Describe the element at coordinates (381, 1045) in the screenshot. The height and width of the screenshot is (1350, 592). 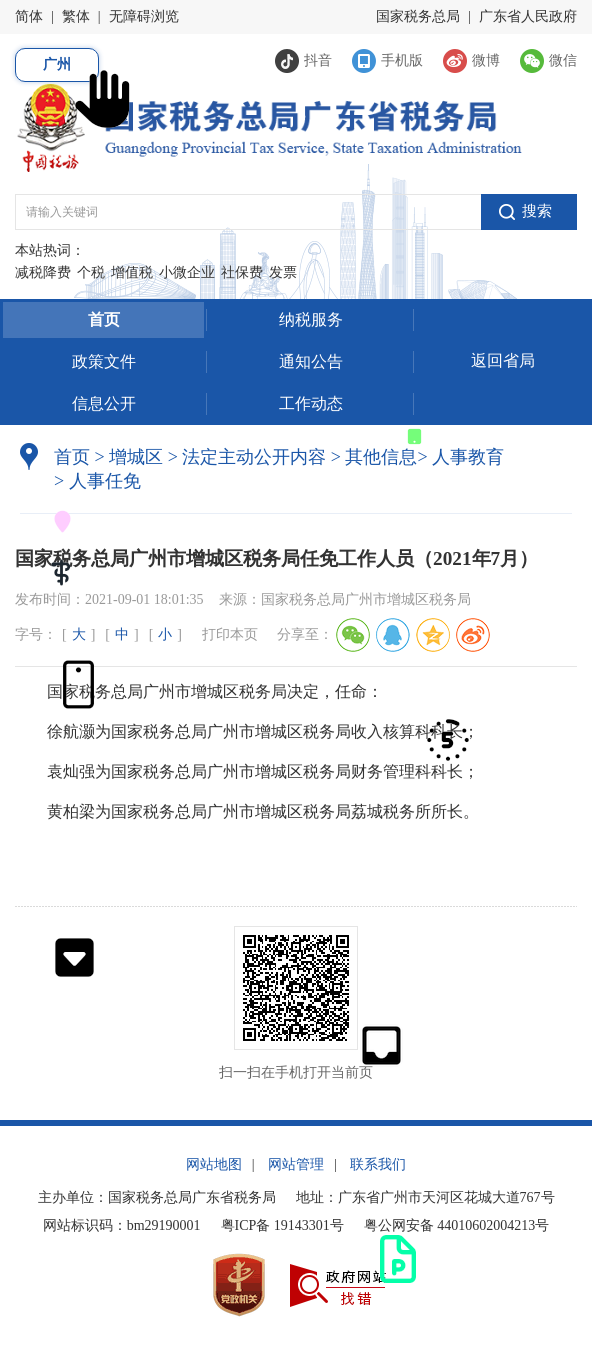
I see `access your inbox` at that location.